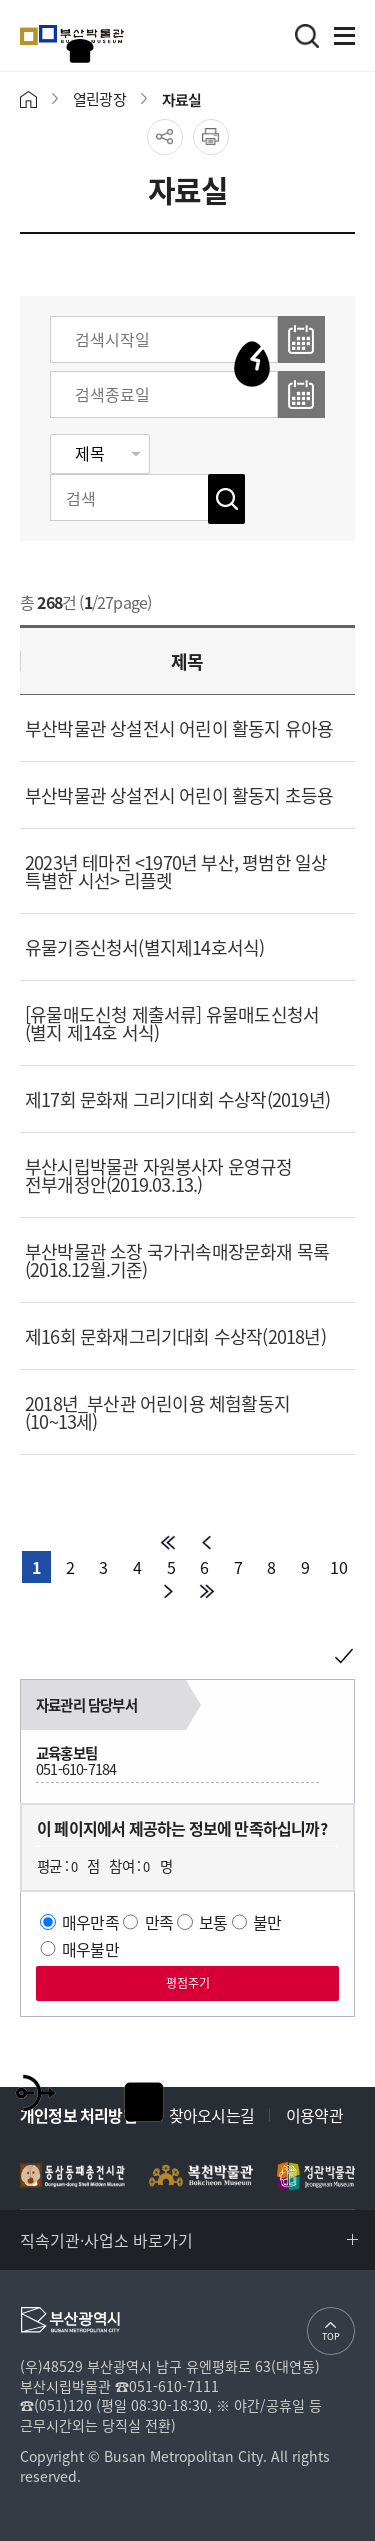 The width and height of the screenshot is (375, 2541). I want to click on configure network address translation settings, so click(36, 2093).